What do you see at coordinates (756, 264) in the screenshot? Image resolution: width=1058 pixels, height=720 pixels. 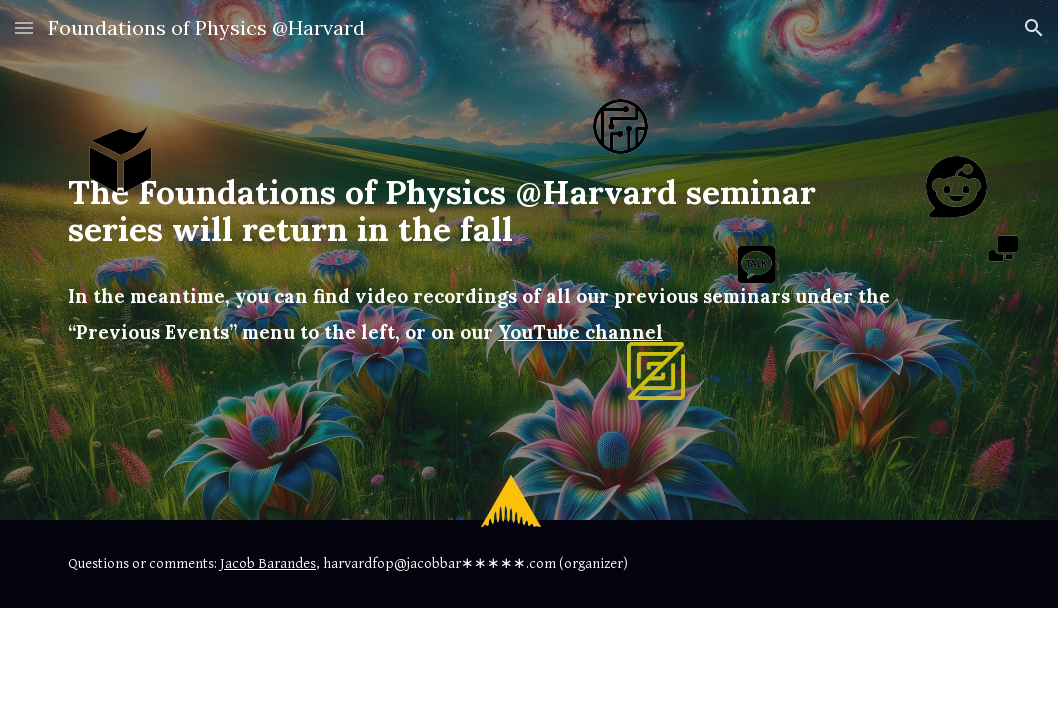 I see `open KakaoTalk messaging app` at bounding box center [756, 264].